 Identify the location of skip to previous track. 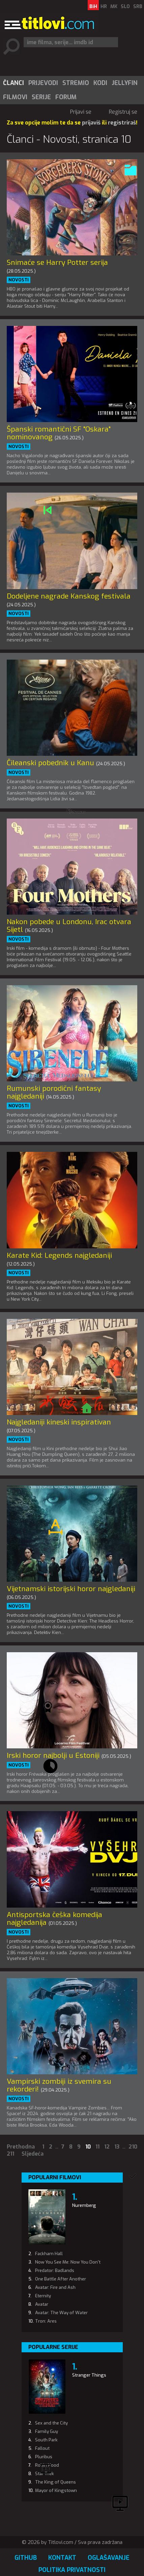
(48, 510).